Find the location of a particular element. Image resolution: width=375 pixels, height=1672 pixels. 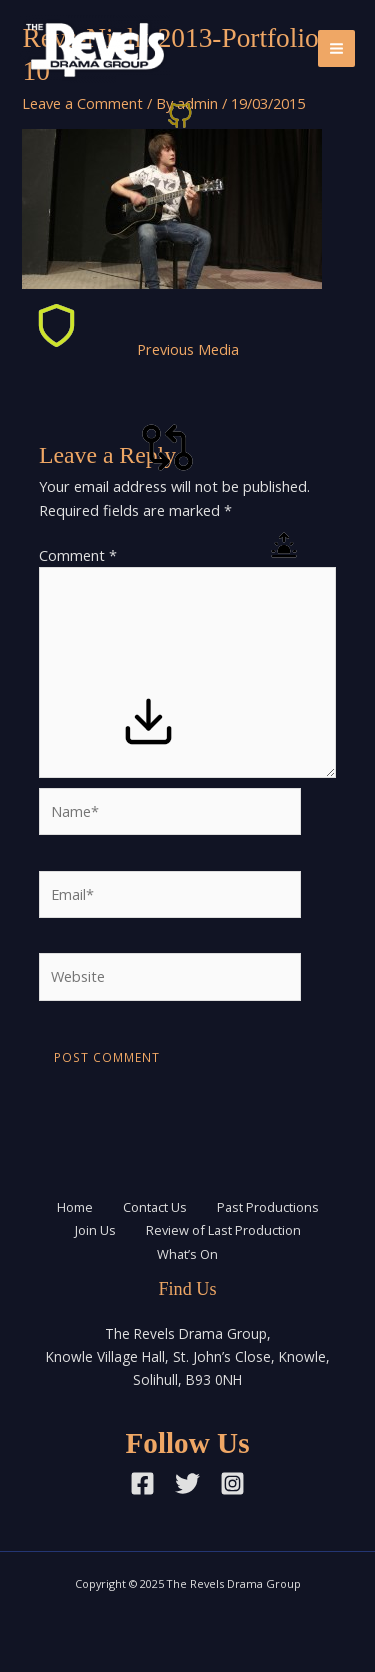

compare branches in version control is located at coordinates (167, 447).